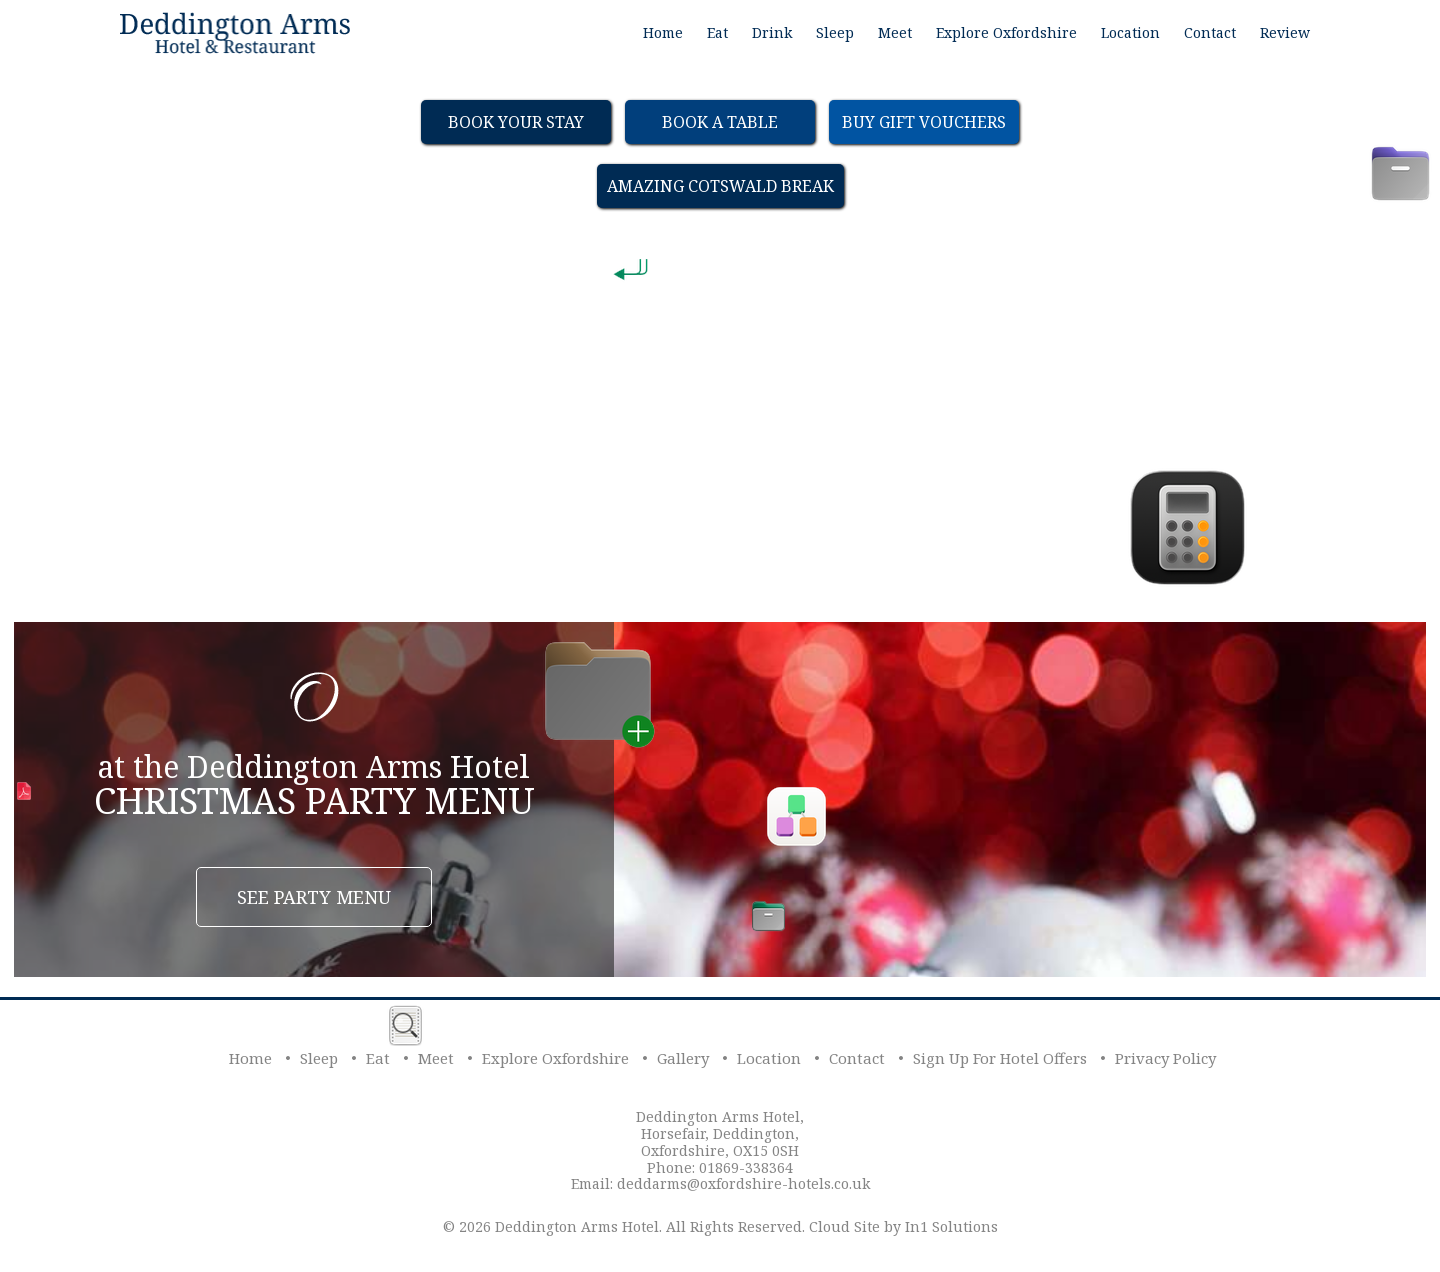 The height and width of the screenshot is (1272, 1440). I want to click on open the log viewer application, so click(405, 1025).